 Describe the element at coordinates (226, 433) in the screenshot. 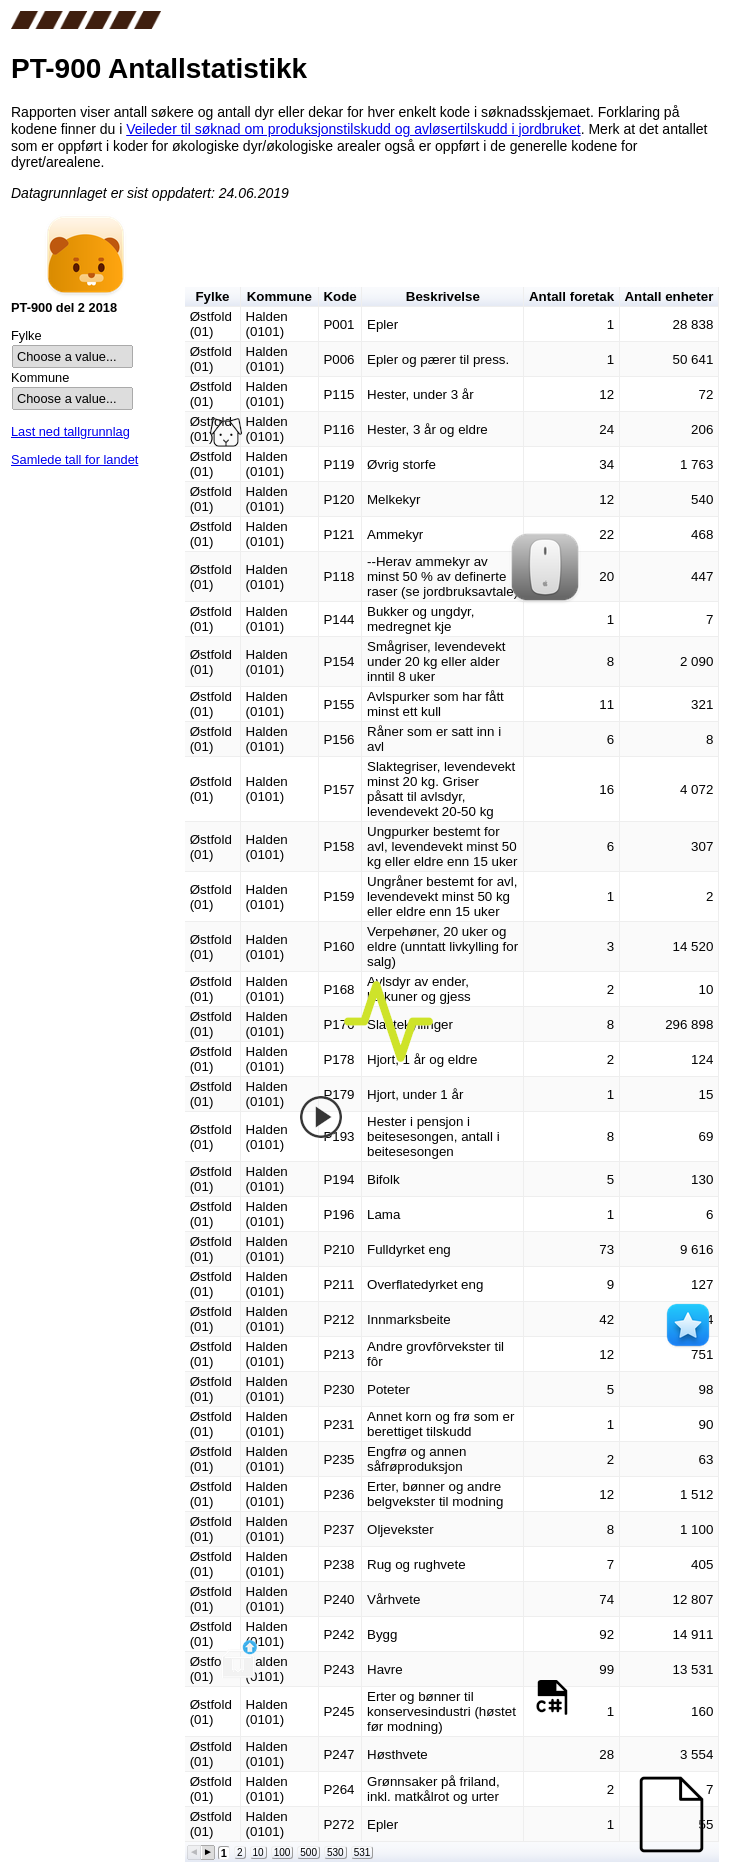

I see `view pet-related content or settings` at that location.